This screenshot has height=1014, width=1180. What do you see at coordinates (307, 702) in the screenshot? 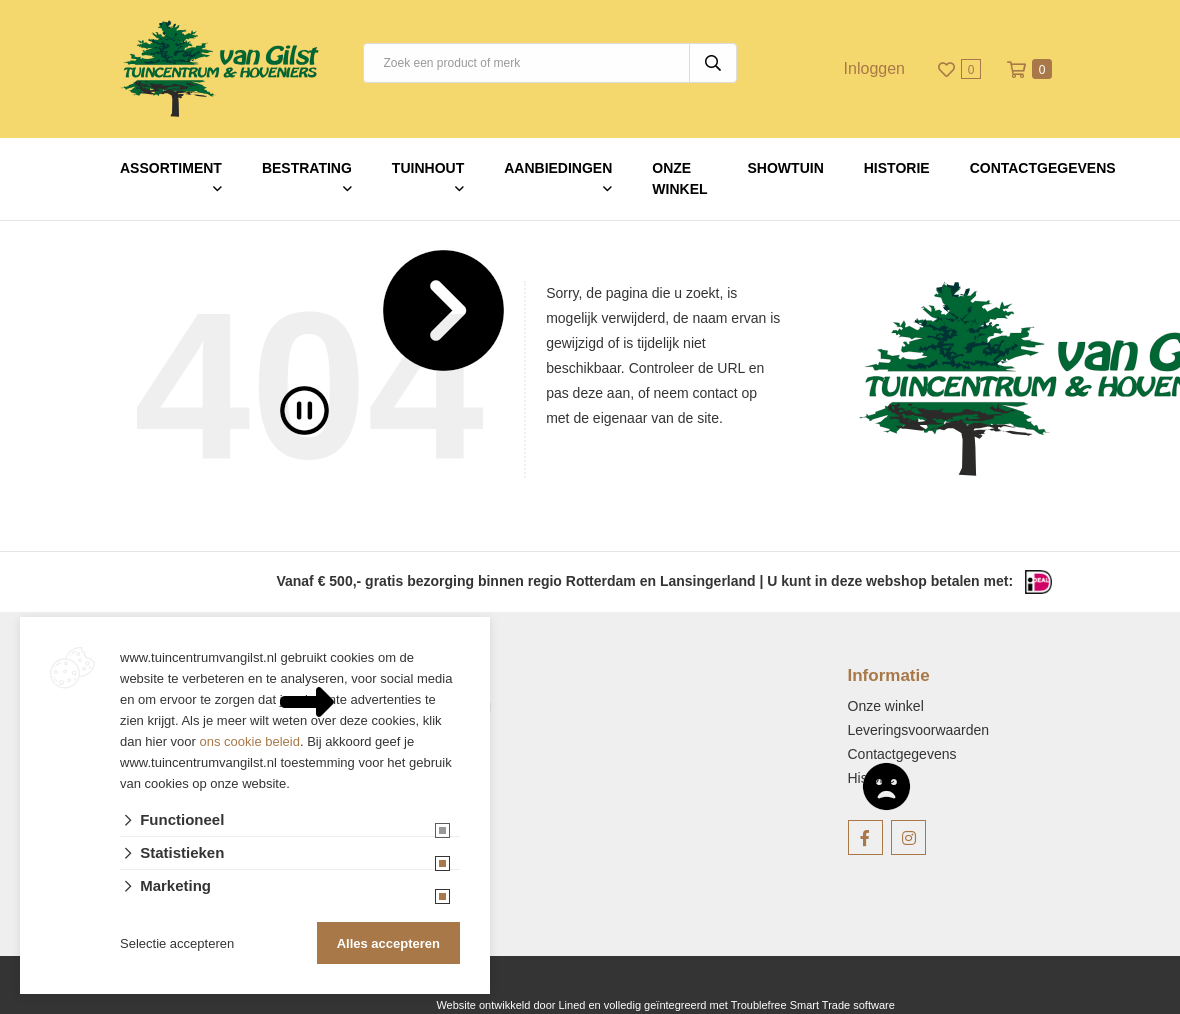
I see `go to next item or step` at bounding box center [307, 702].